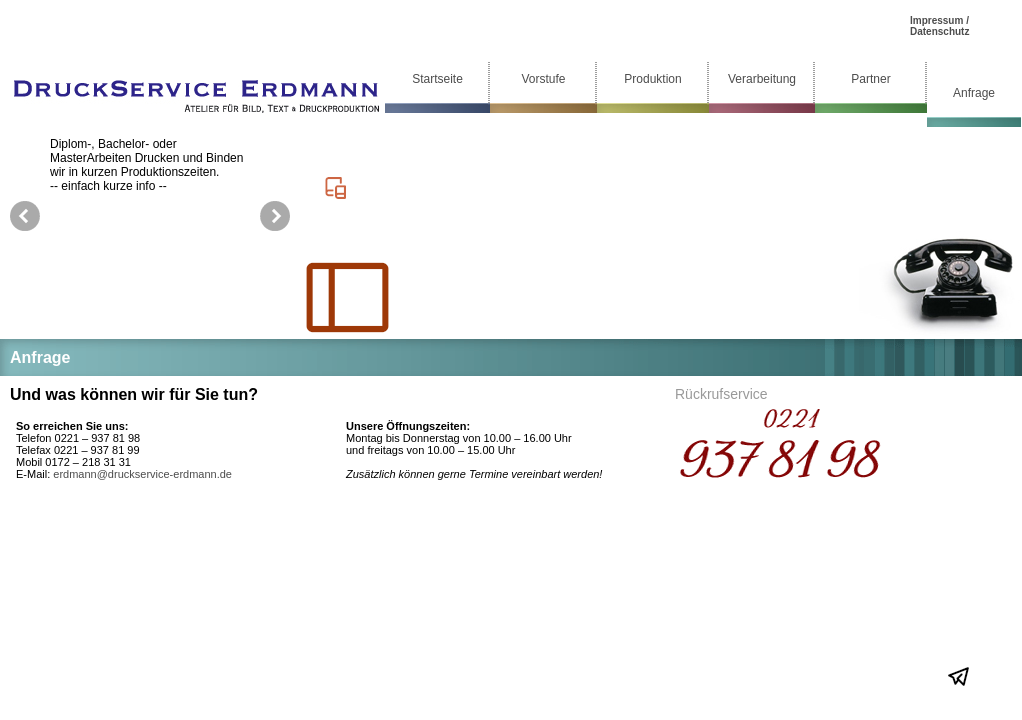 The height and width of the screenshot is (720, 1022). What do you see at coordinates (958, 676) in the screenshot?
I see `open telegram messaging app` at bounding box center [958, 676].